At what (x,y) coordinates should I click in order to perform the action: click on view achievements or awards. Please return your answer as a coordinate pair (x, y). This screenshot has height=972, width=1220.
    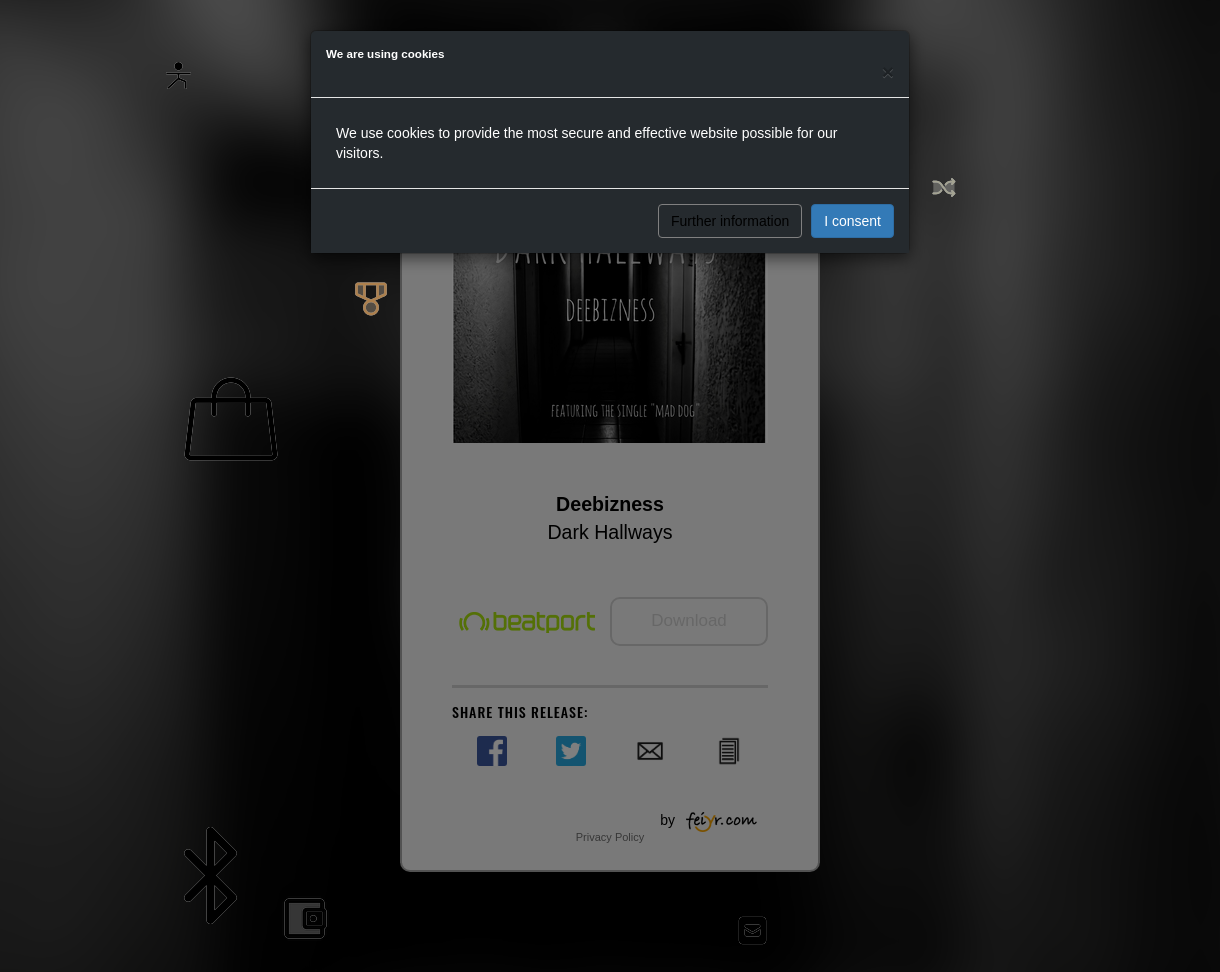
    Looking at the image, I should click on (371, 297).